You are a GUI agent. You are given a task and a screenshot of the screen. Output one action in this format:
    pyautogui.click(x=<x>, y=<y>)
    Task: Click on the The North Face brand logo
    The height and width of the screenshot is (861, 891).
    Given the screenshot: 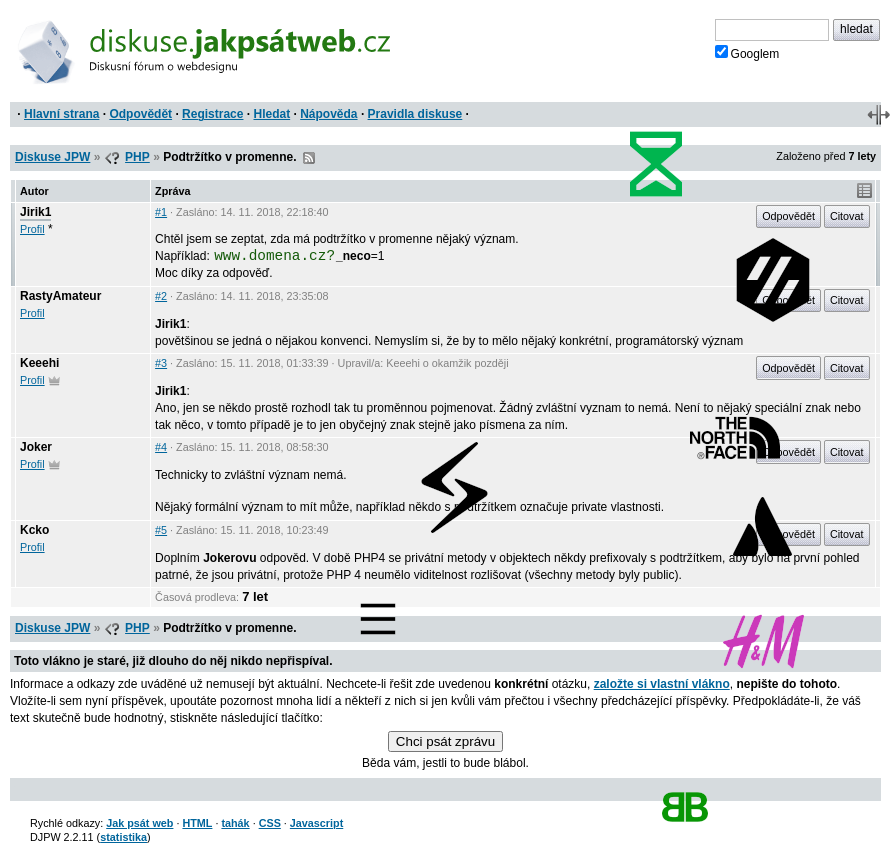 What is the action you would take?
    pyautogui.click(x=735, y=438)
    